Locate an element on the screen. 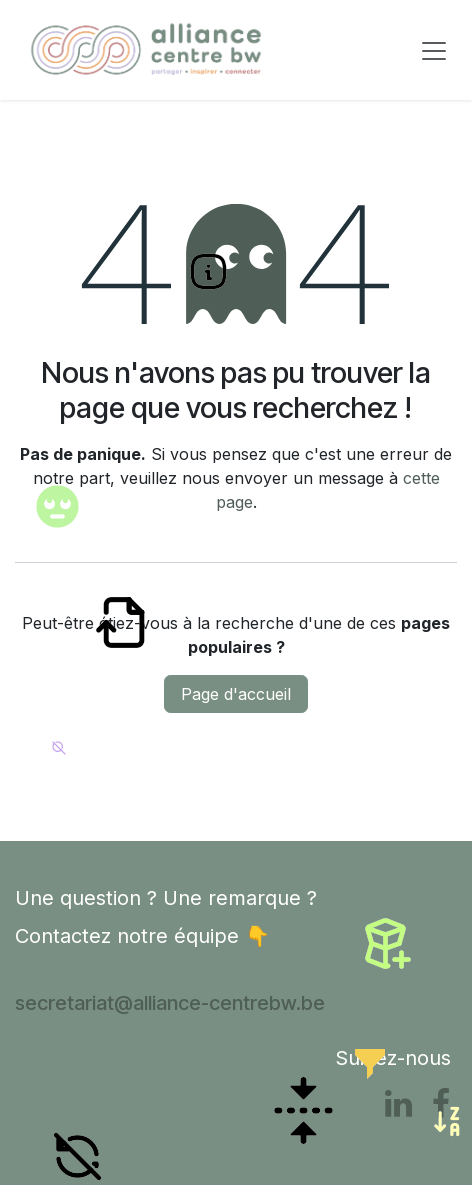  react with an eye-roll emoji is located at coordinates (57, 506).